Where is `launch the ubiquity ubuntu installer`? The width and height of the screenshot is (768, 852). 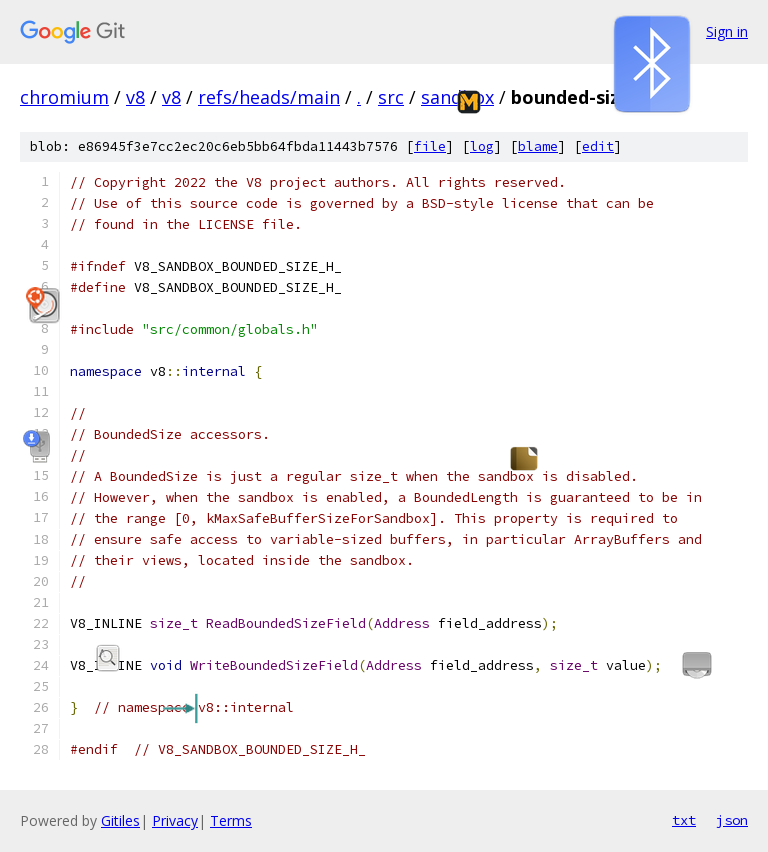
launch the ubiquity ubuntu installer is located at coordinates (44, 305).